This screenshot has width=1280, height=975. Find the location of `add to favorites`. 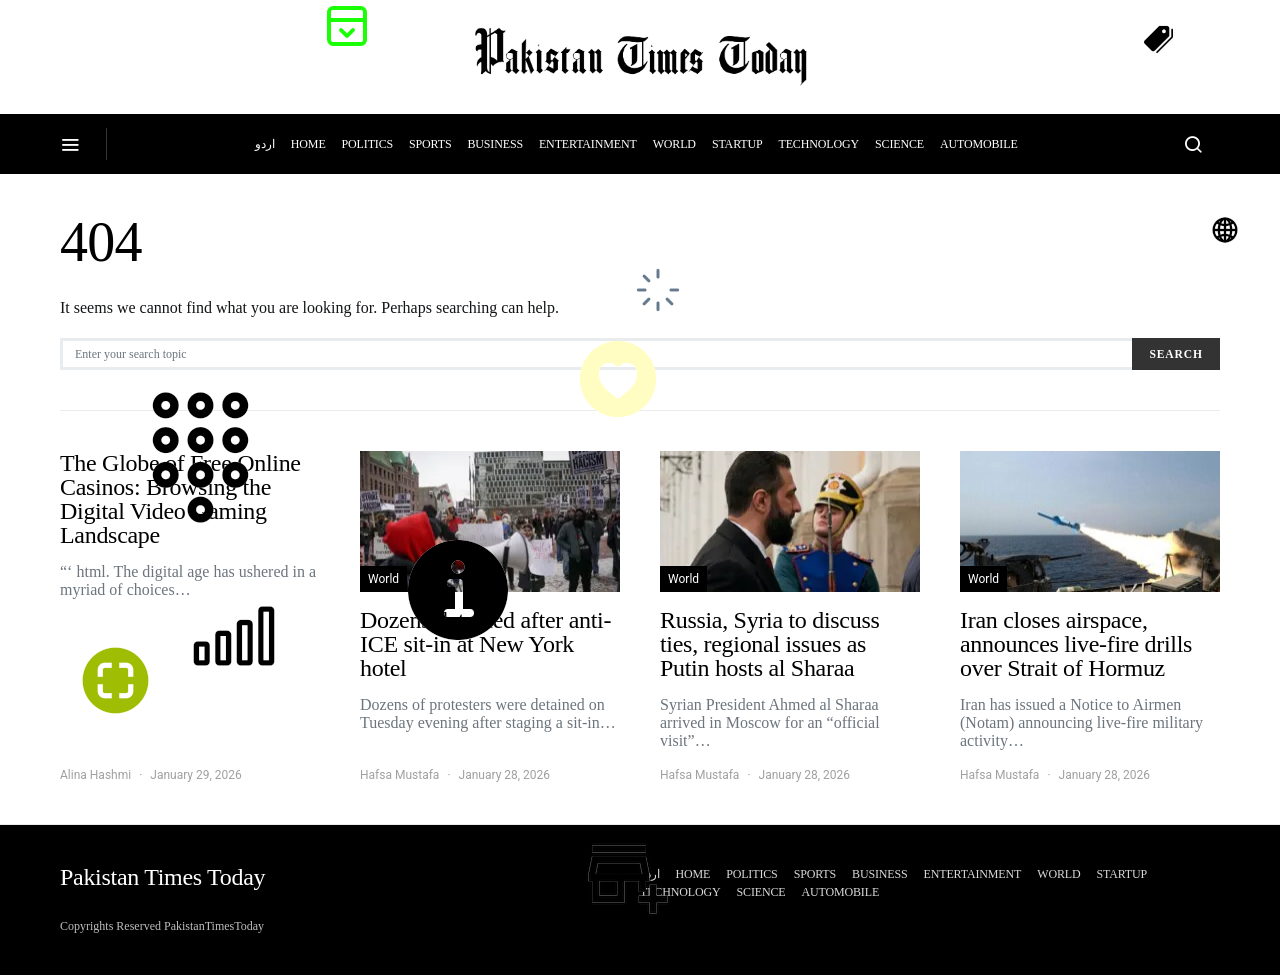

add to favorites is located at coordinates (618, 379).